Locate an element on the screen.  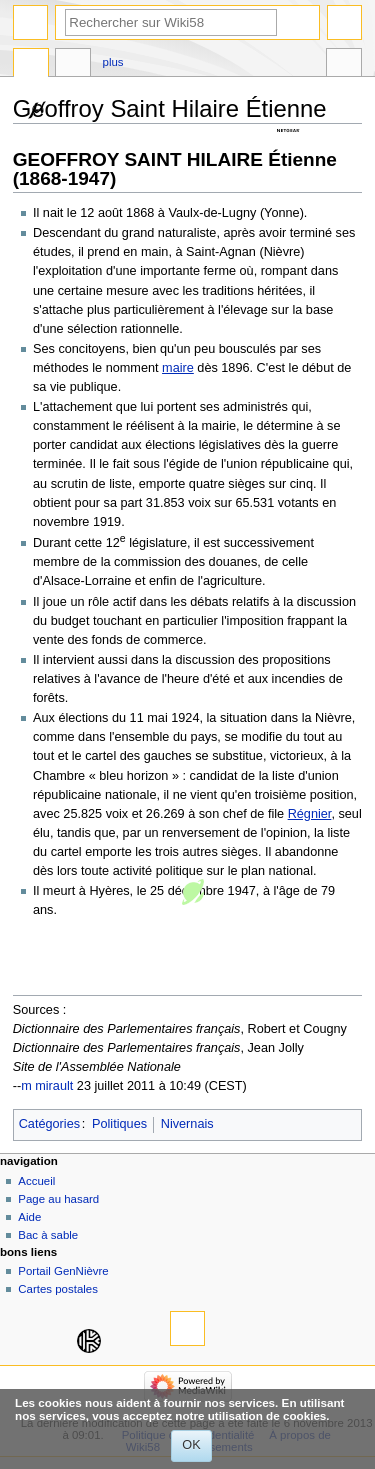
open keeper password manager is located at coordinates (89, 1341).